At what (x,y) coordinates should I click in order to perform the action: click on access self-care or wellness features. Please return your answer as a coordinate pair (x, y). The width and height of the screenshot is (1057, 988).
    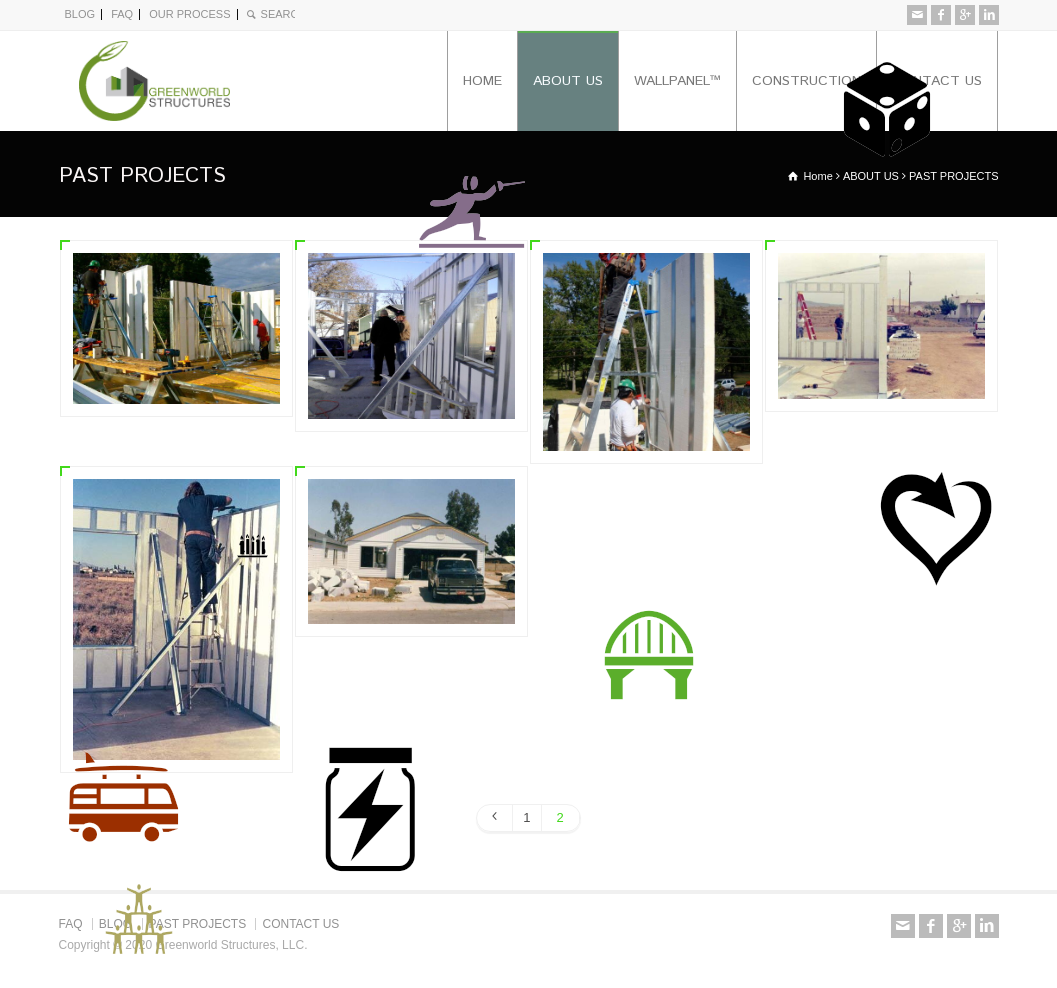
    Looking at the image, I should click on (936, 528).